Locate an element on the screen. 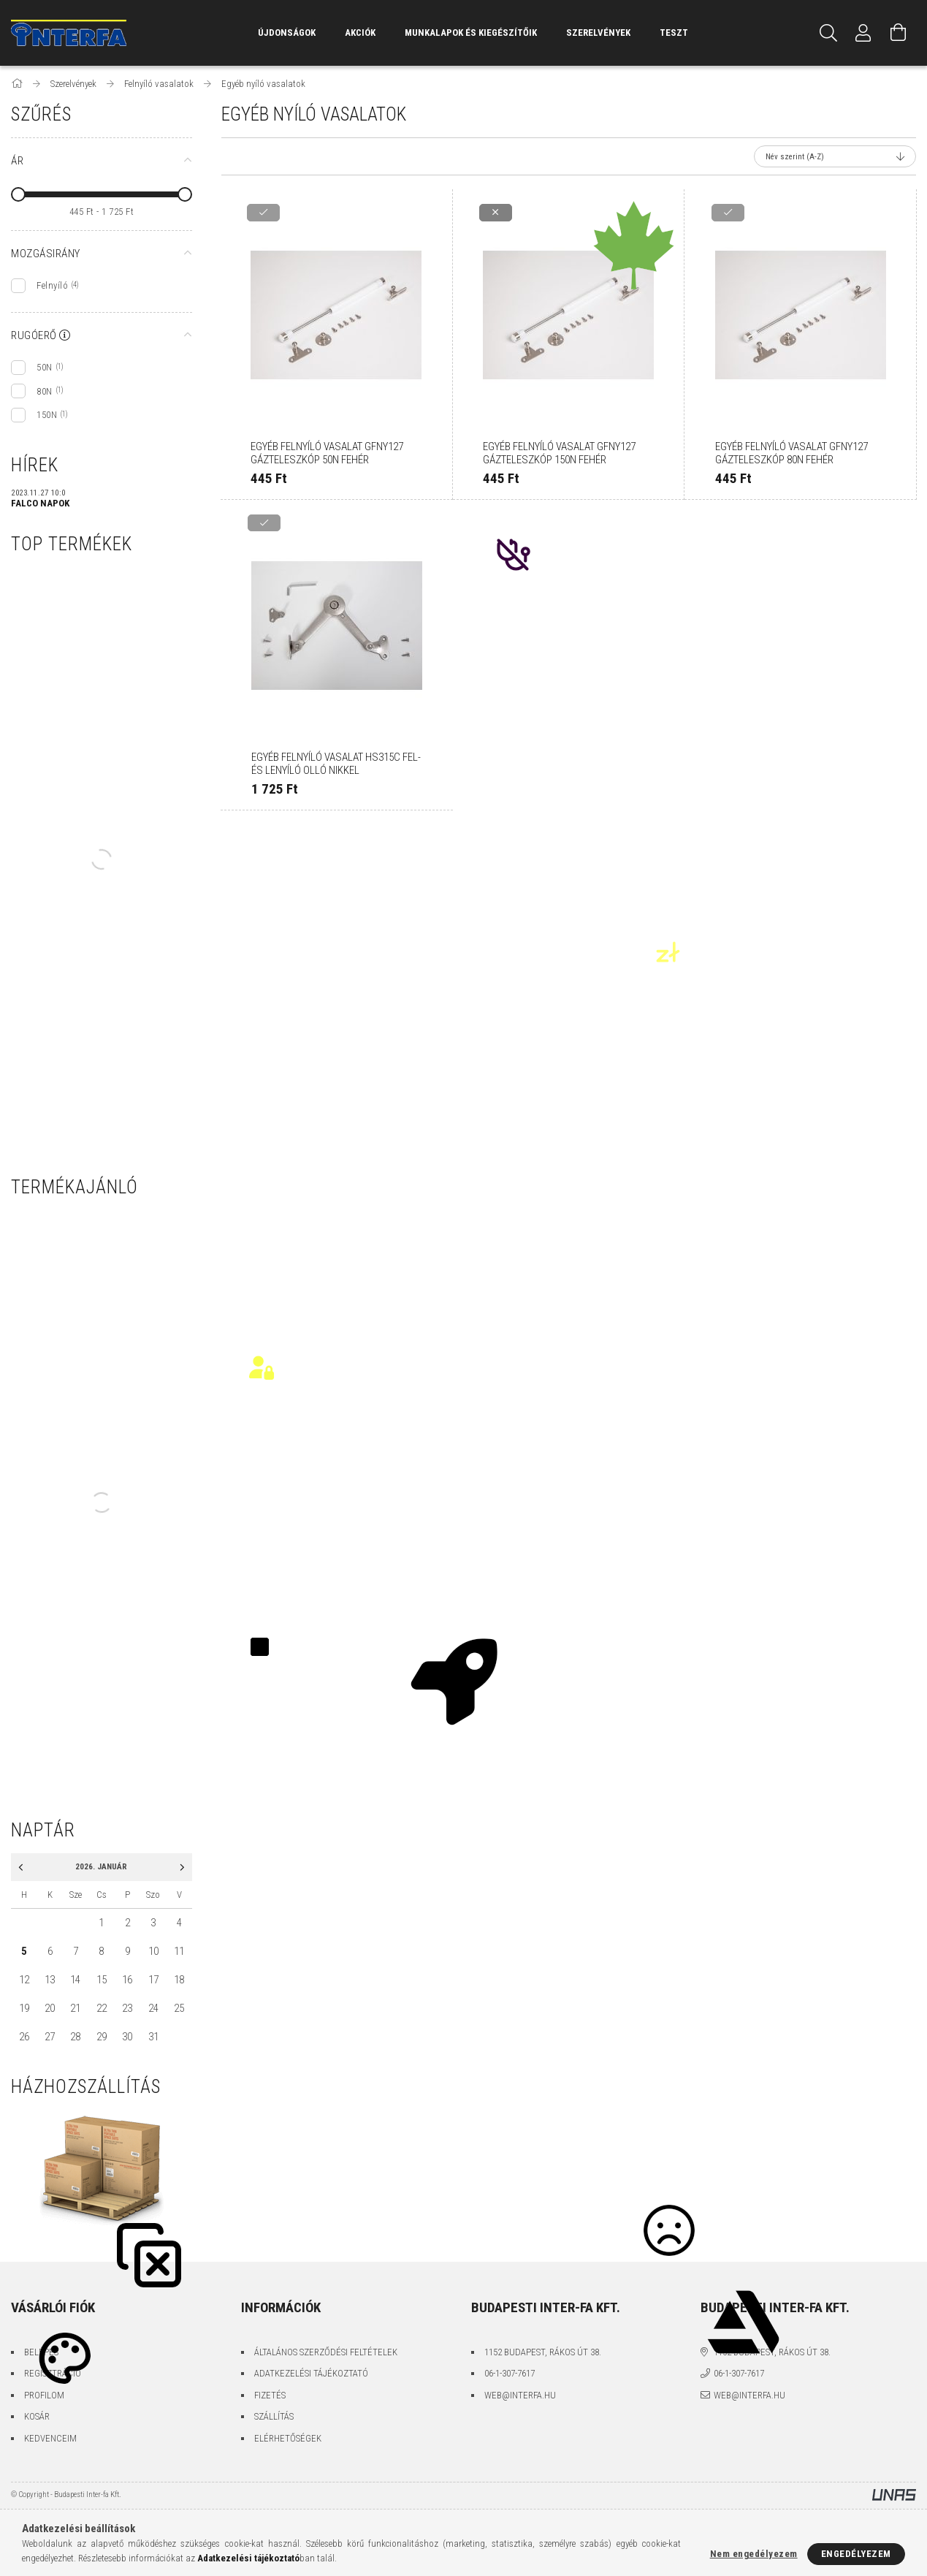 The height and width of the screenshot is (2576, 927). customize theme or color settings is located at coordinates (65, 2358).